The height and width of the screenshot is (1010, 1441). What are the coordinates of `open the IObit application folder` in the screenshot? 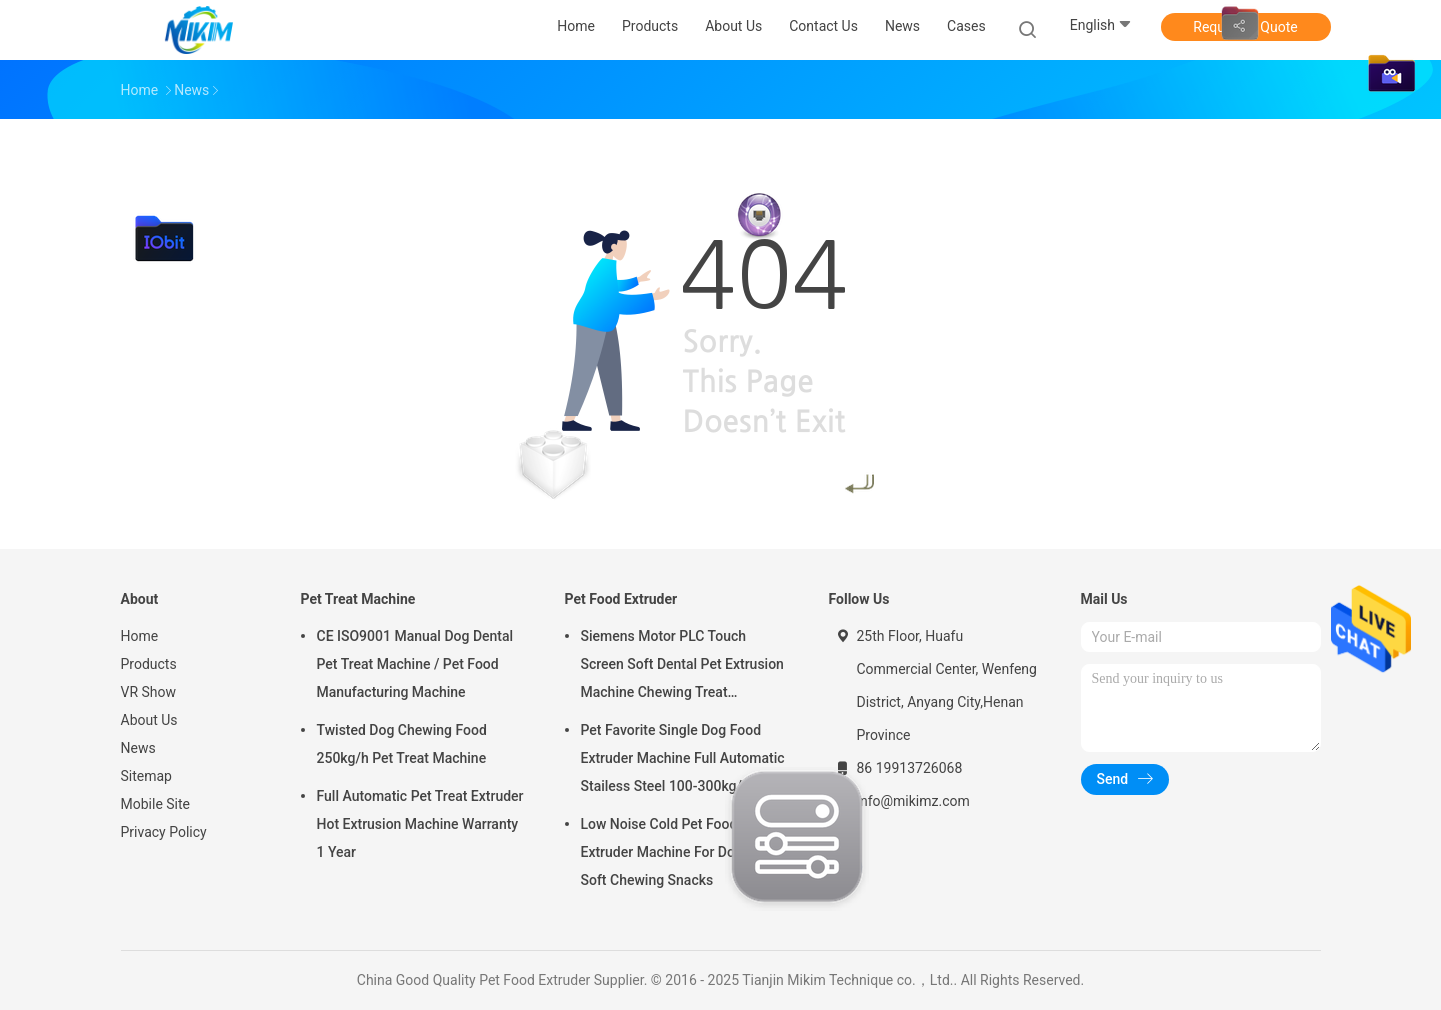 It's located at (164, 240).